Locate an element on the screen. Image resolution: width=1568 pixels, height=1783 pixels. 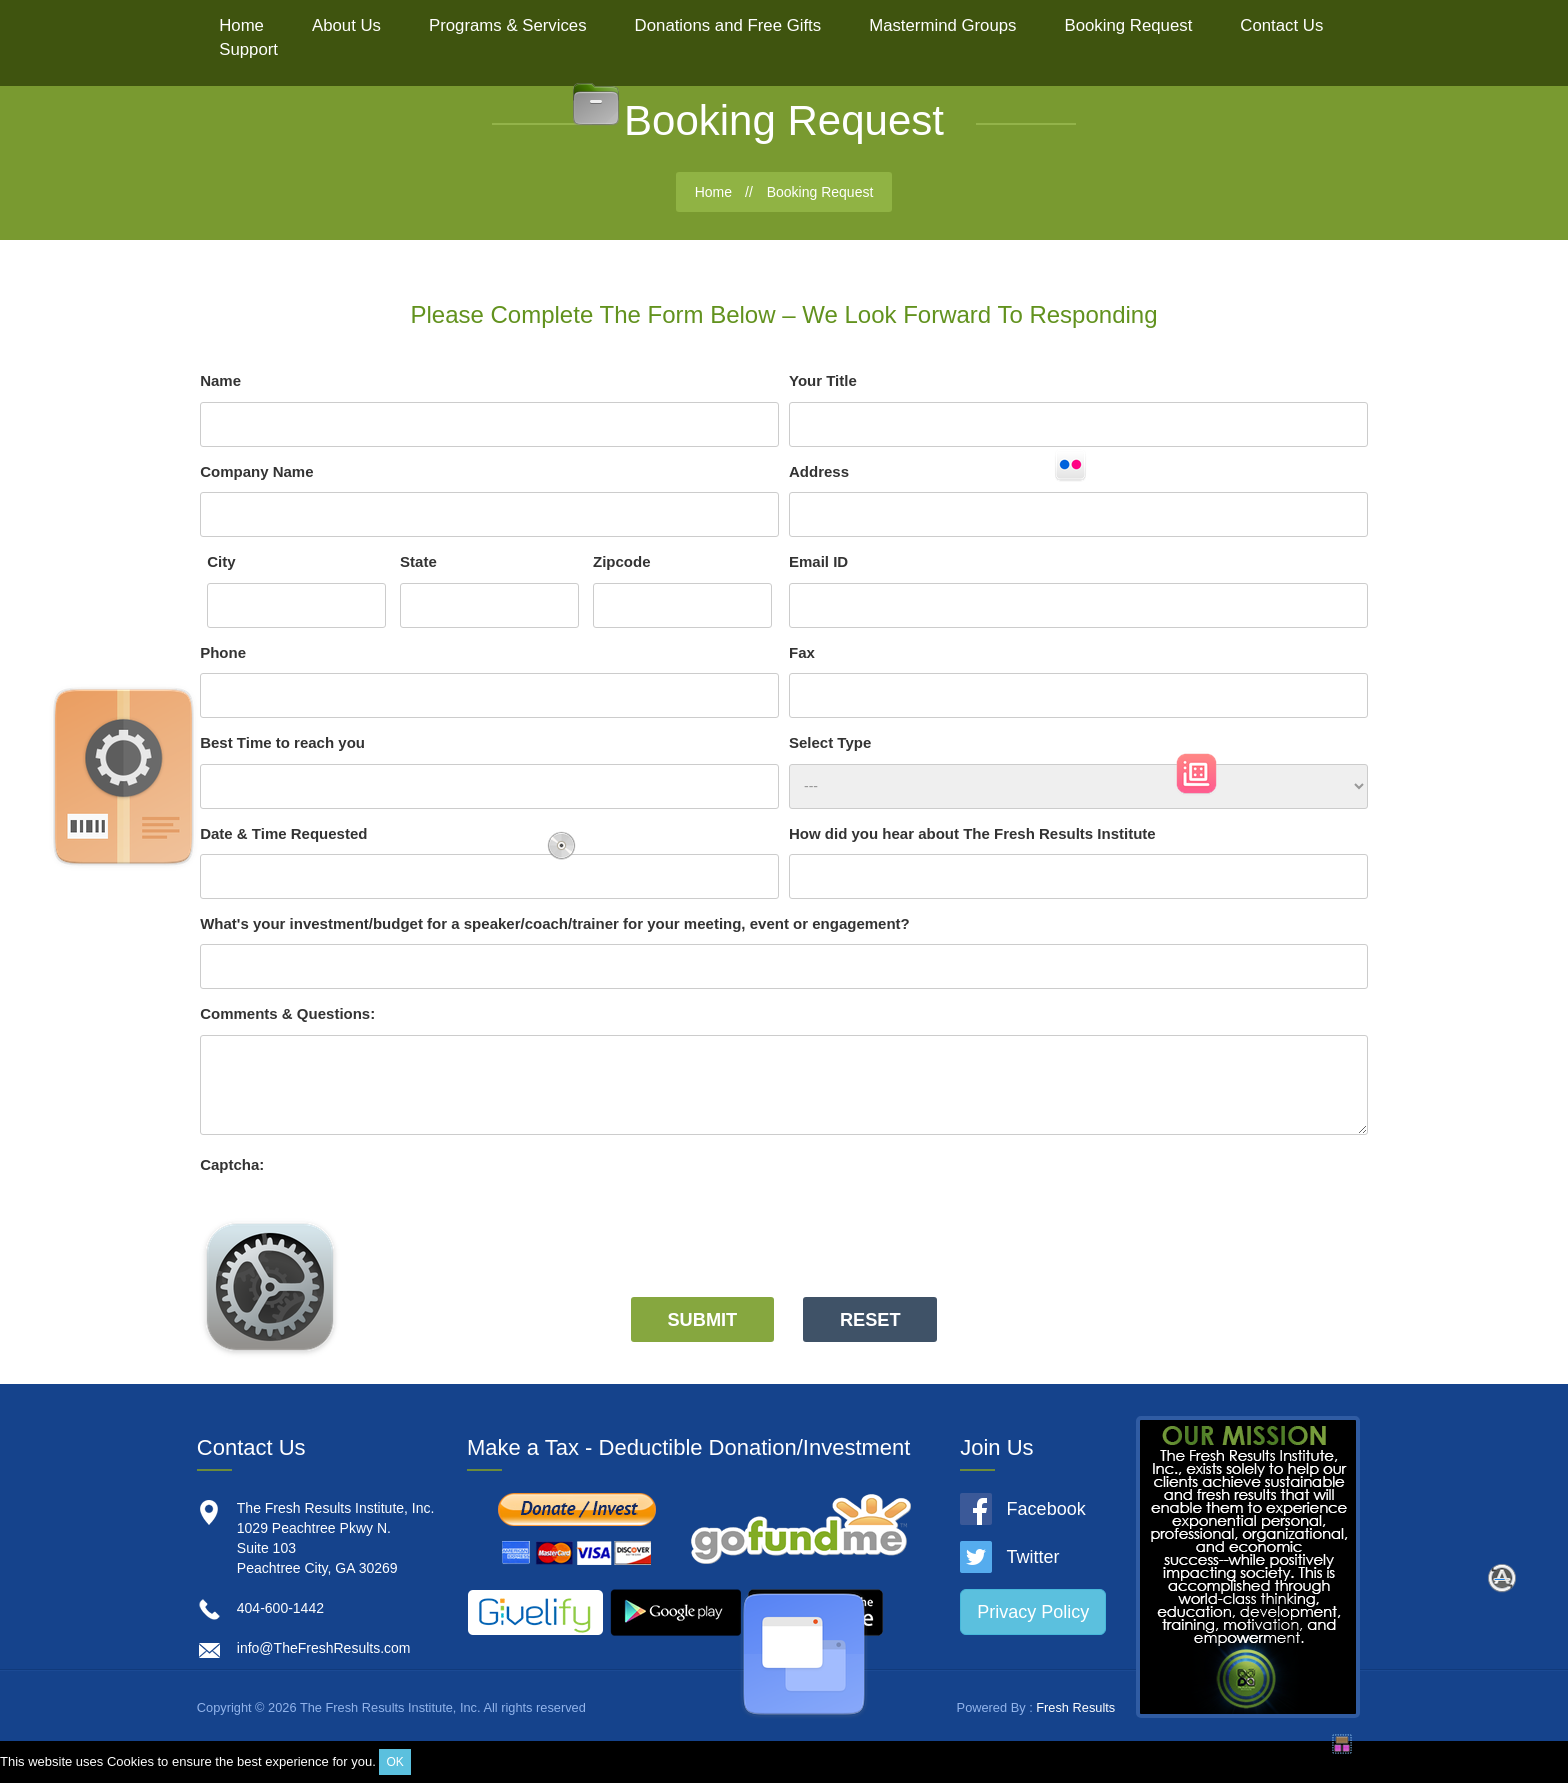
indicates package manager is processing is located at coordinates (123, 776).